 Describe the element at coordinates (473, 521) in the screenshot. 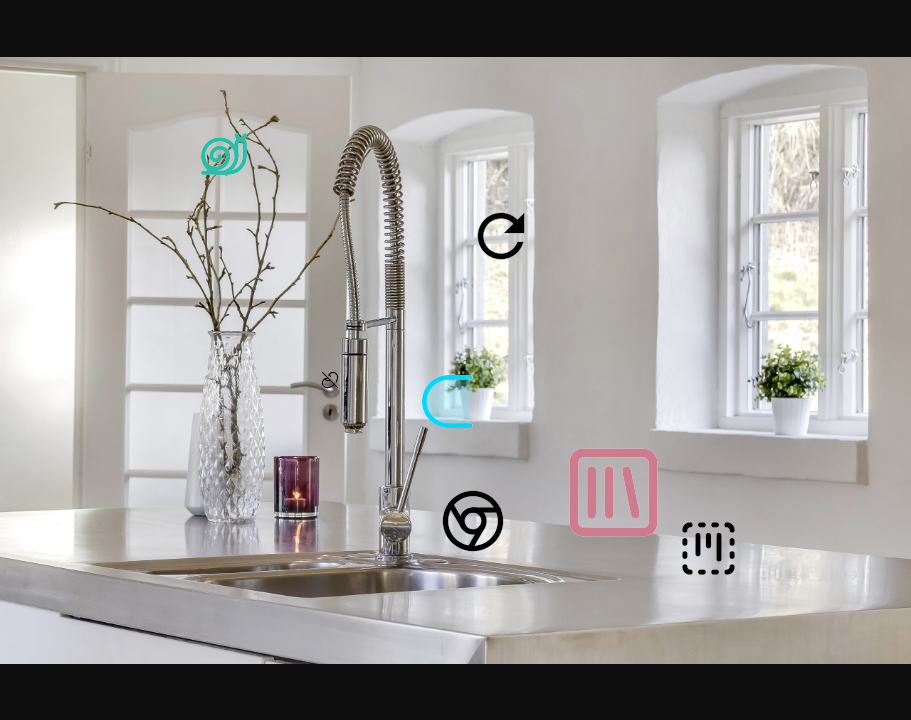

I see `open chromium browser` at that location.